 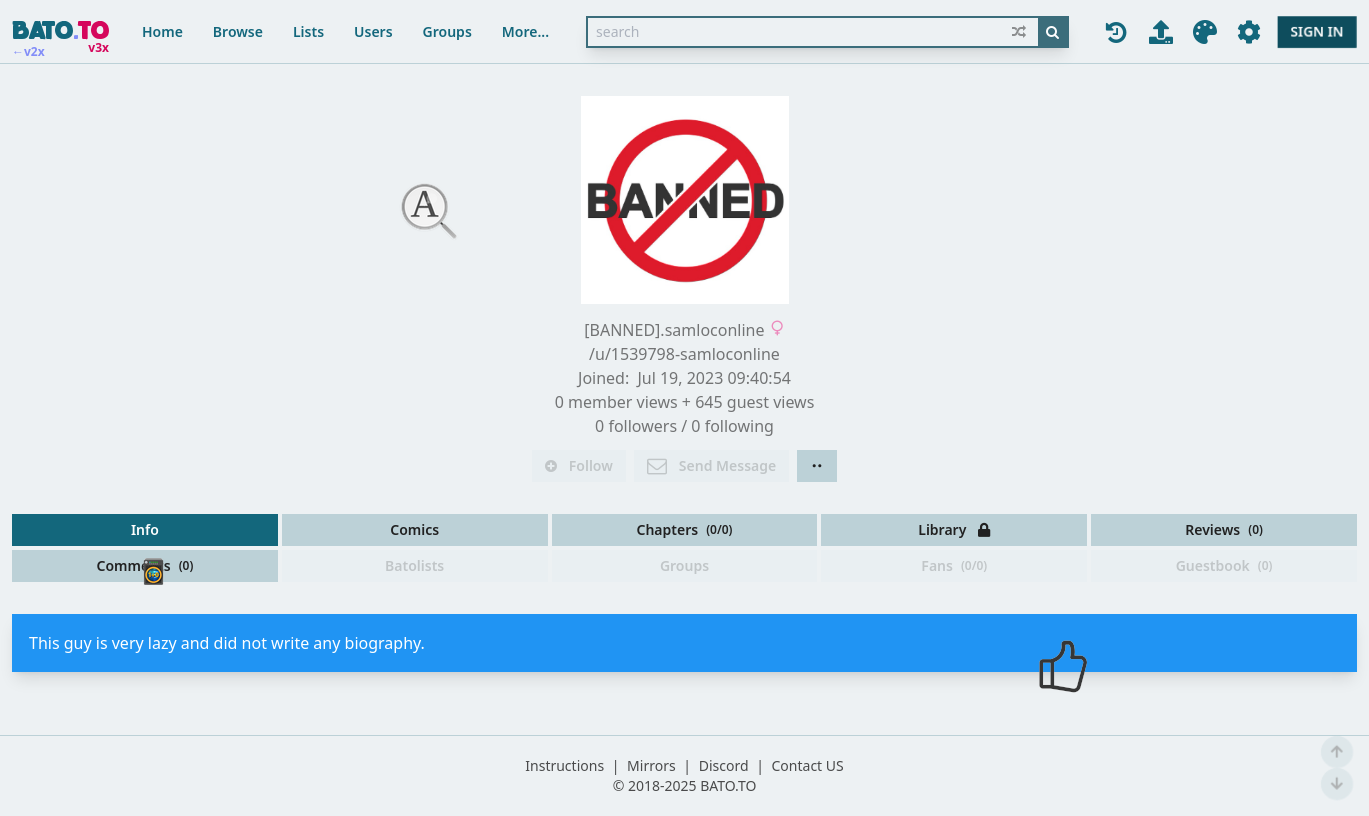 What do you see at coordinates (153, 571) in the screenshot?
I see `access RAID 10 storage configuration settings` at bounding box center [153, 571].